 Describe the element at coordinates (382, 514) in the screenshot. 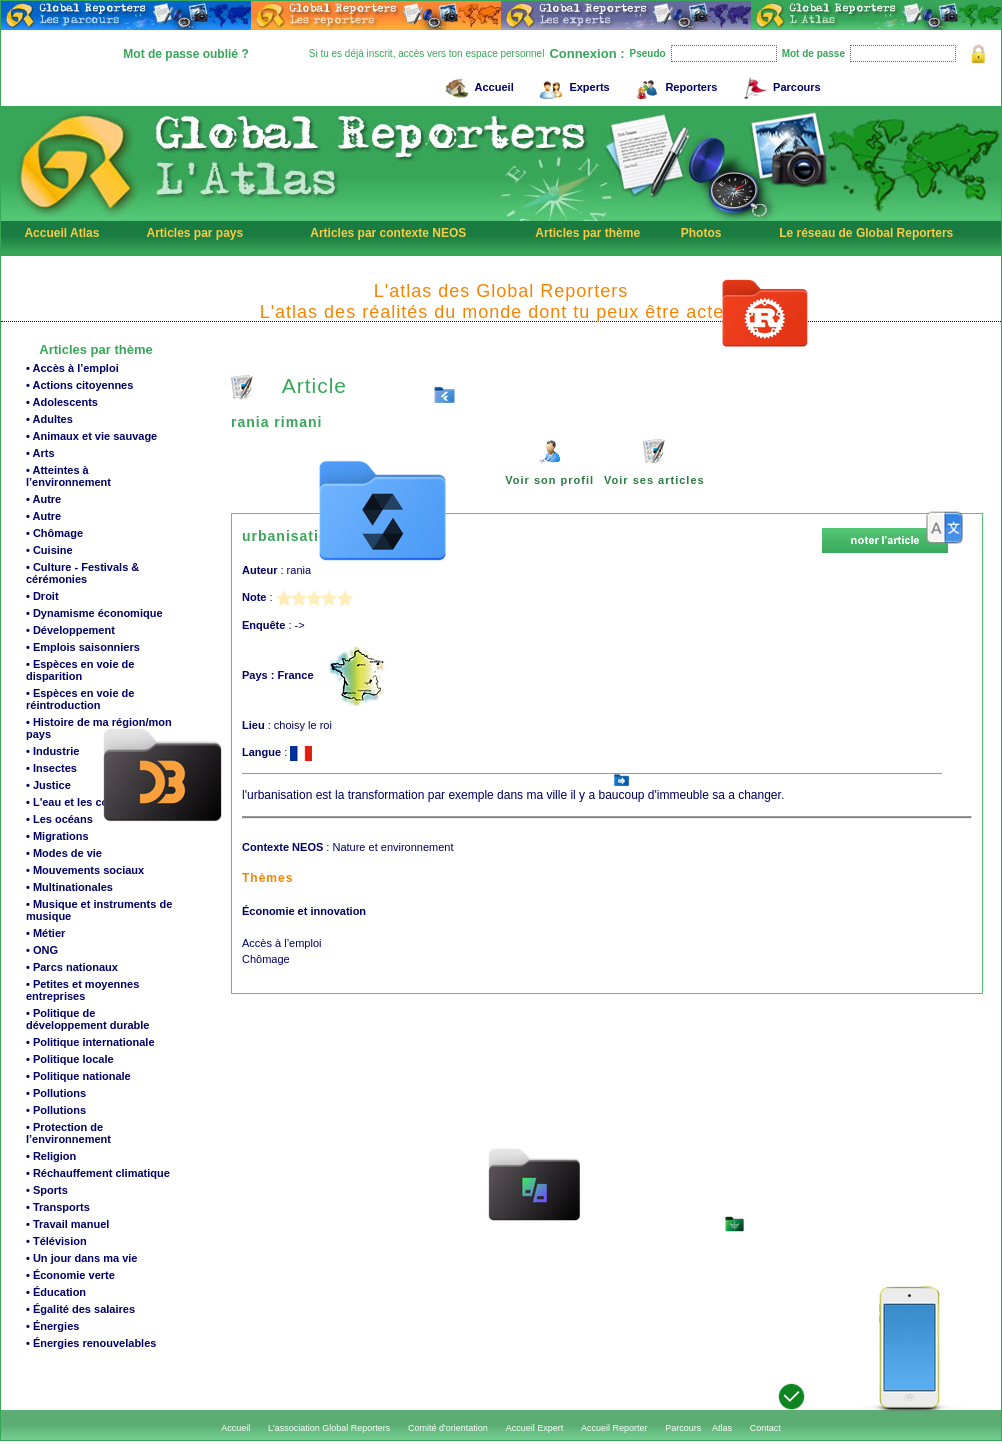

I see `folder containing solidity smart contract files` at that location.